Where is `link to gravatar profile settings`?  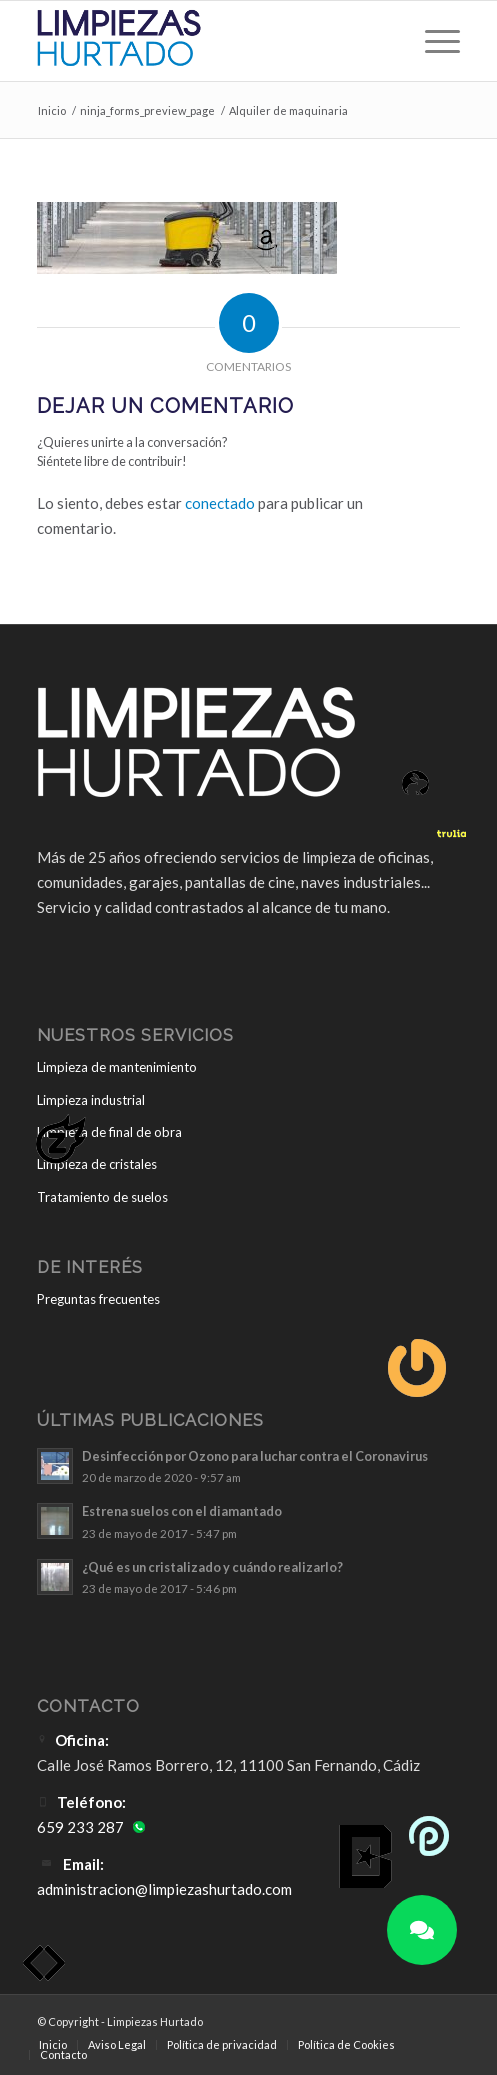
link to gravatar profile settings is located at coordinates (417, 1368).